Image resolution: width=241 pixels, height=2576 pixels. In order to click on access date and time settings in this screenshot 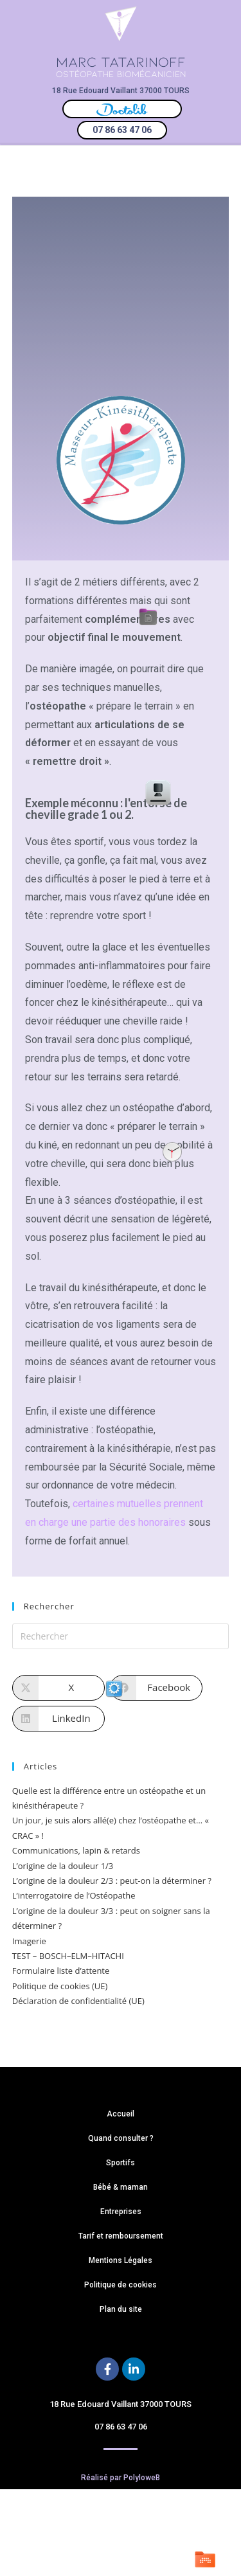, I will do `click(172, 1152)`.